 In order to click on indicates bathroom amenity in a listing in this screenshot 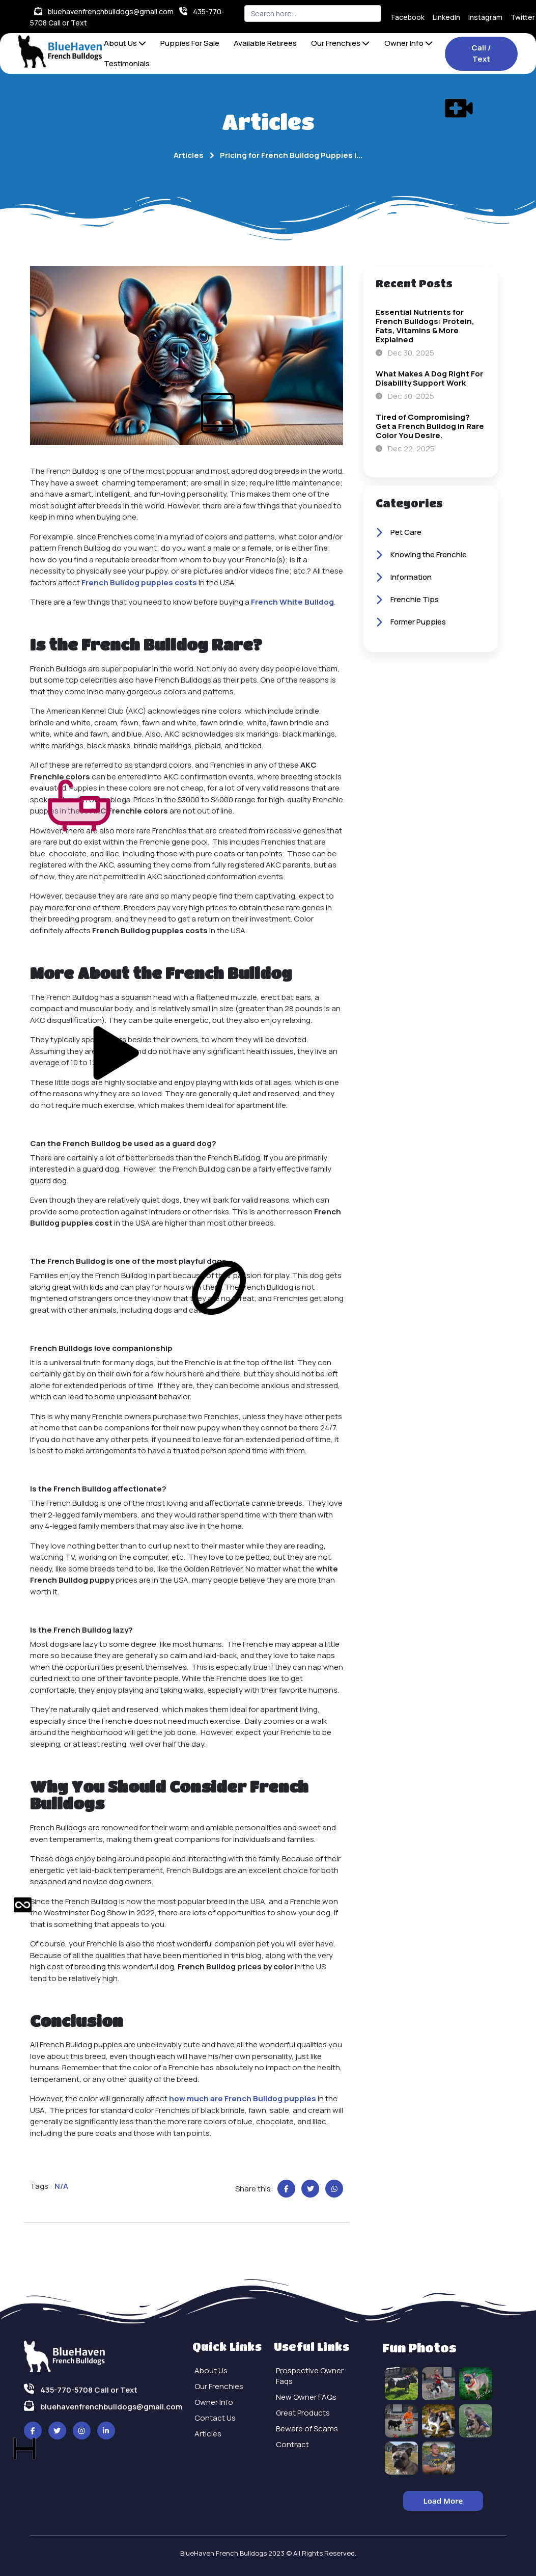, I will do `click(79, 806)`.